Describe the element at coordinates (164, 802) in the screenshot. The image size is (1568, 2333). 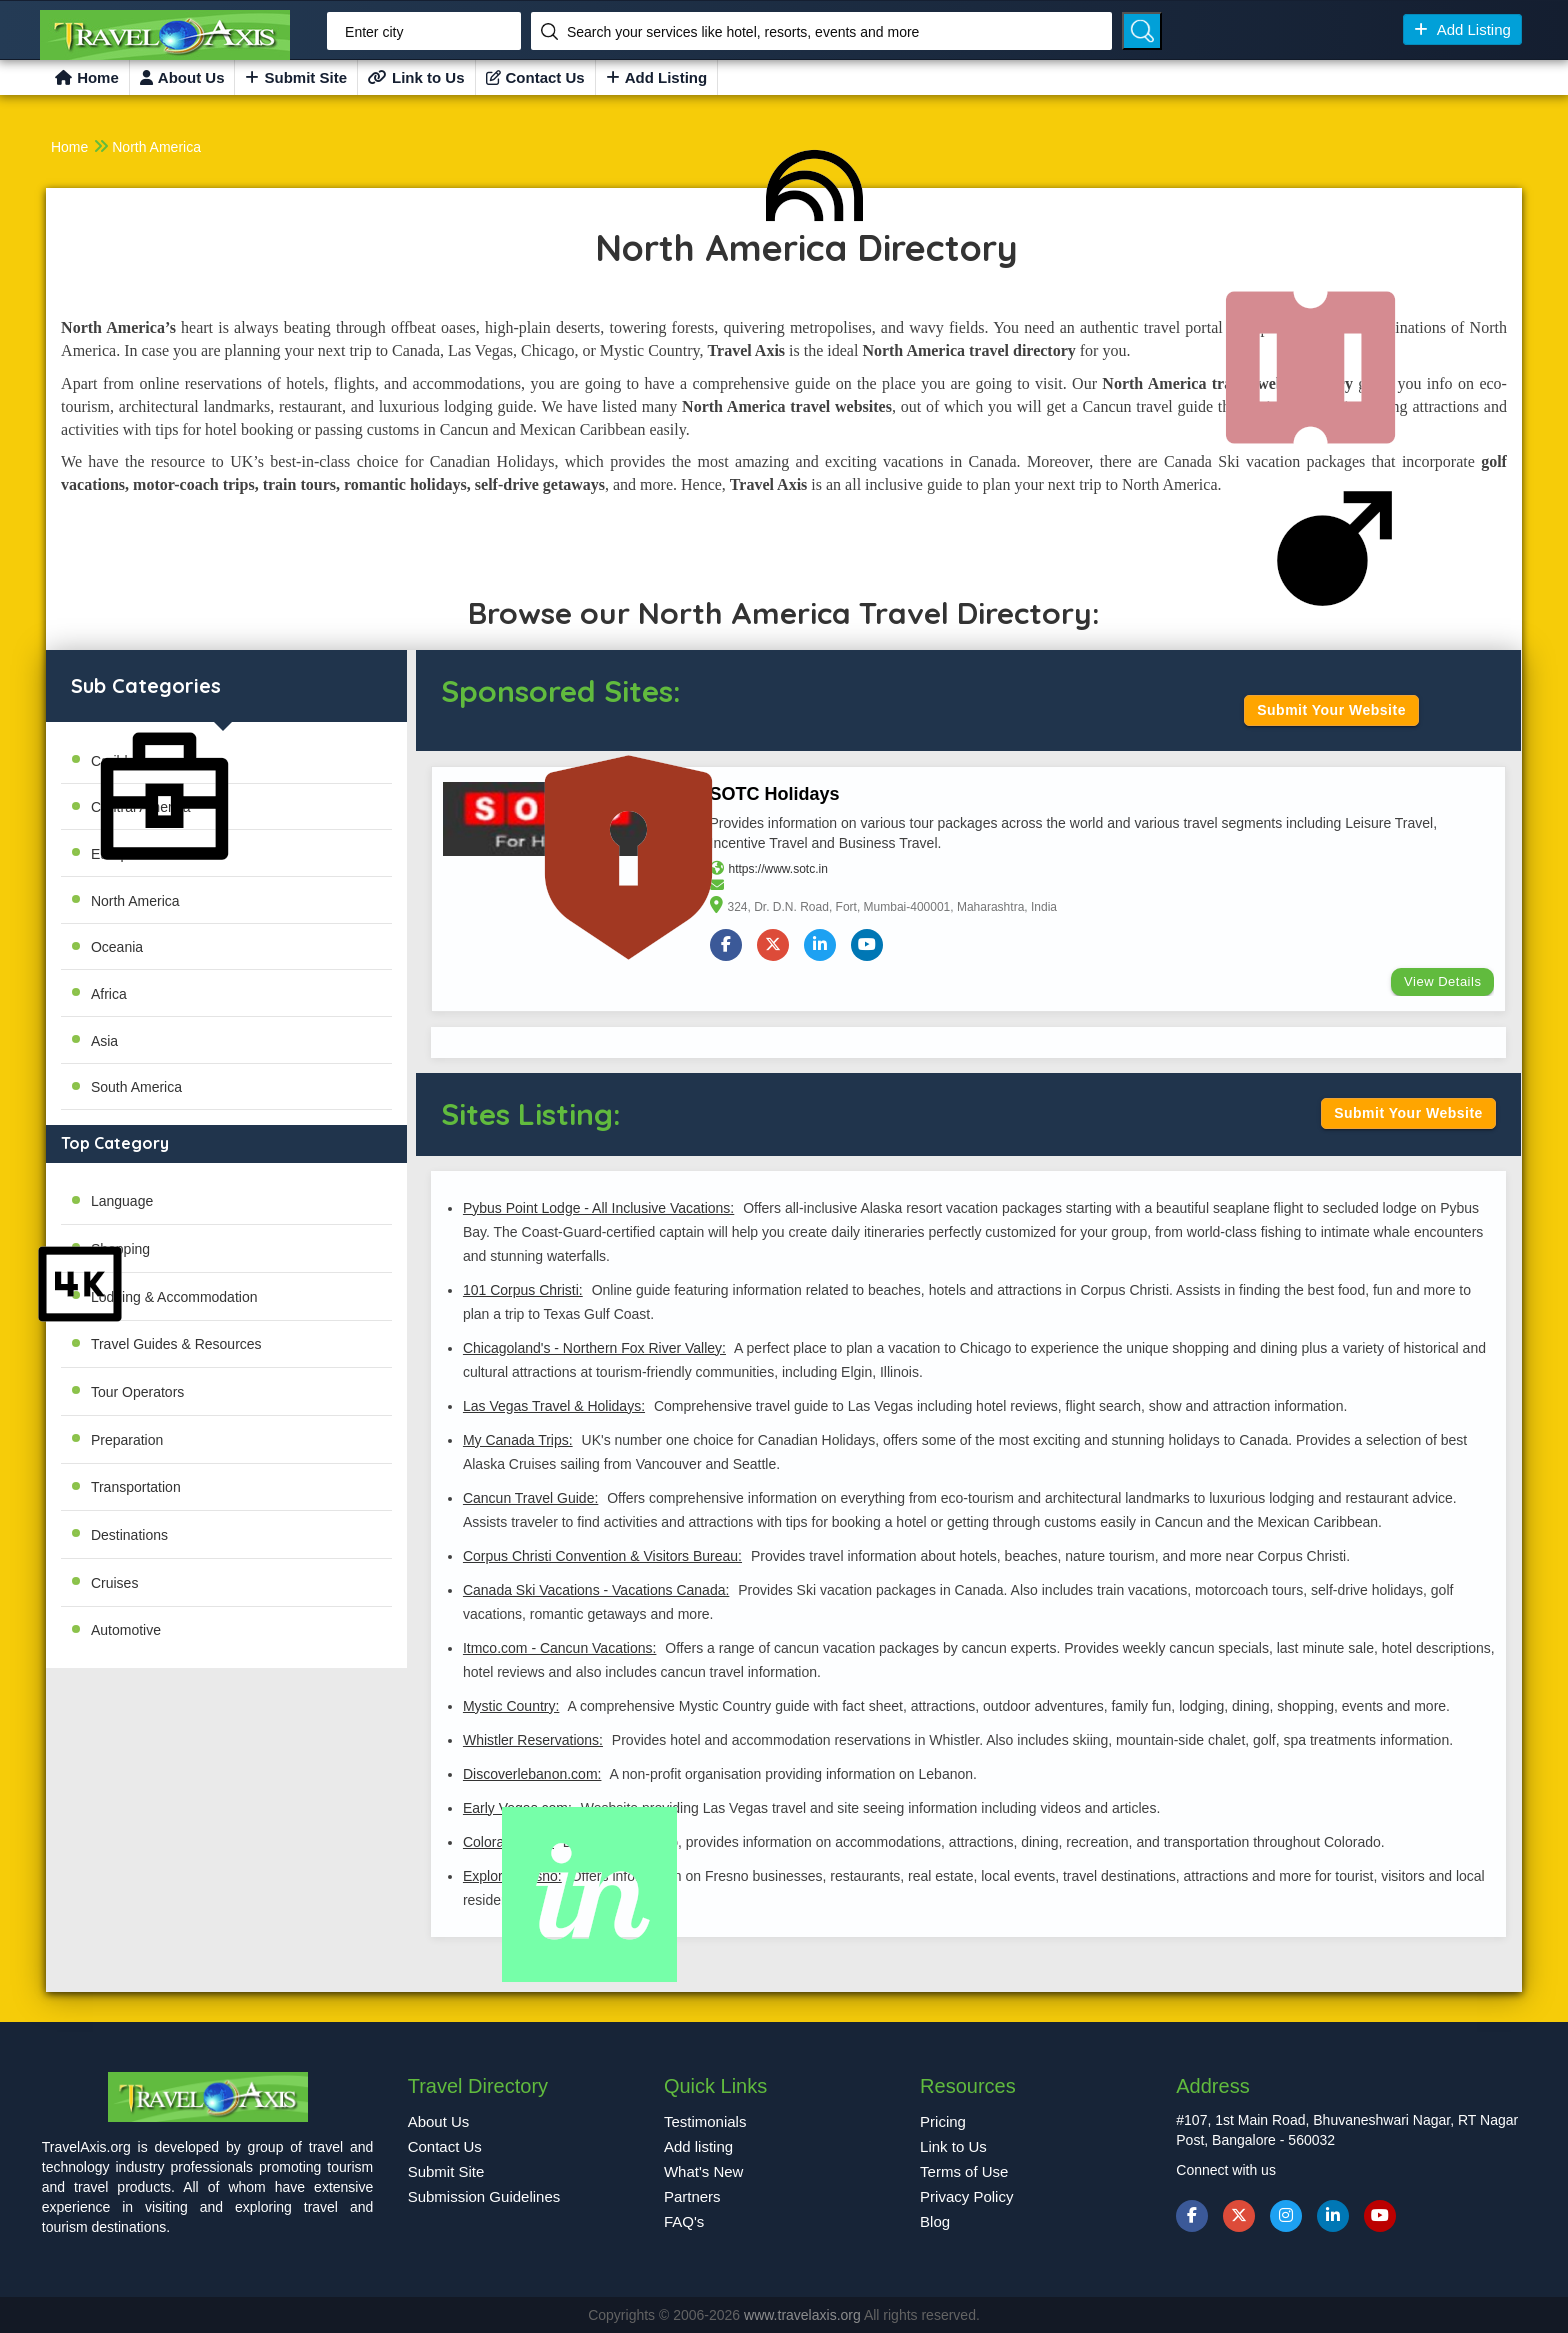
I see `access work or business documents` at that location.